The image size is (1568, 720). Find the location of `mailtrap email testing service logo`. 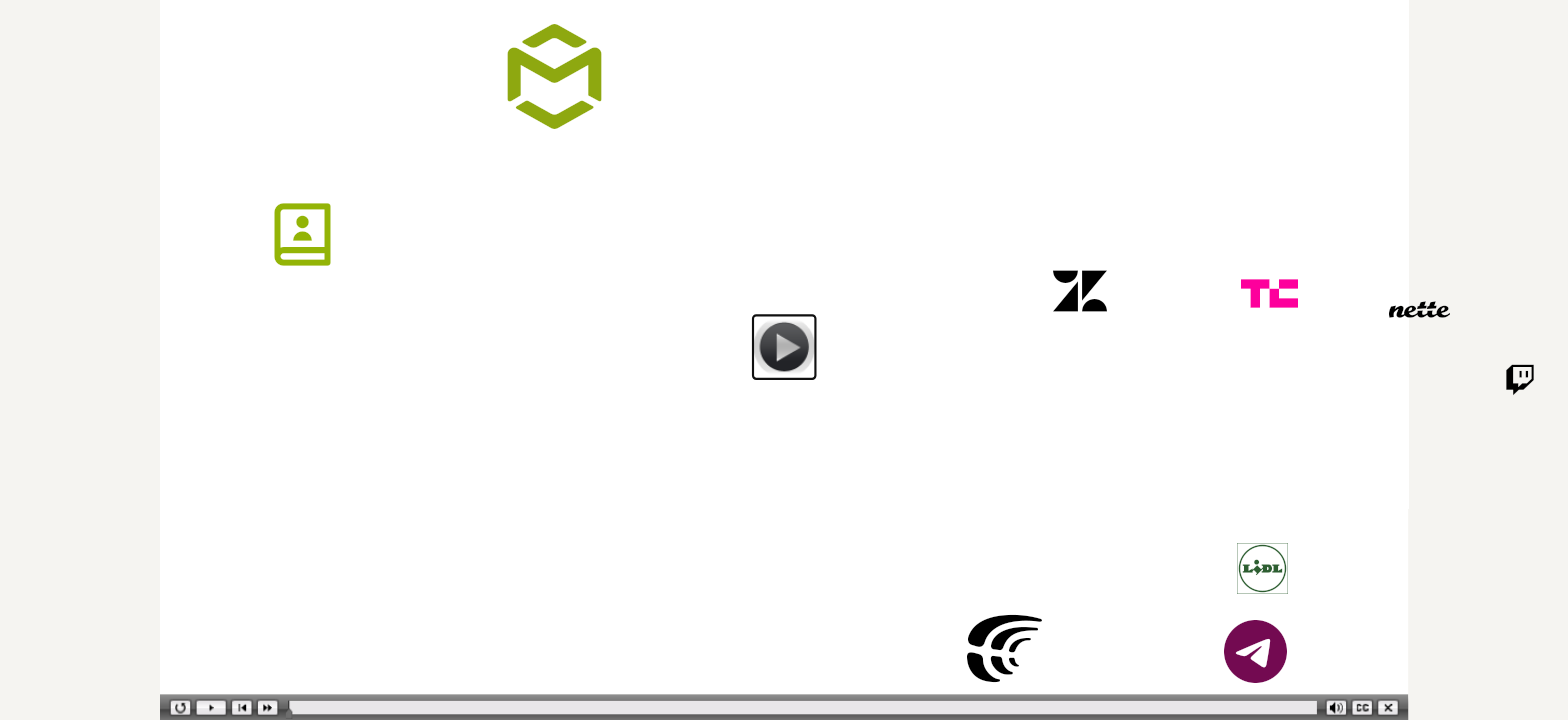

mailtrap email testing service logo is located at coordinates (554, 76).